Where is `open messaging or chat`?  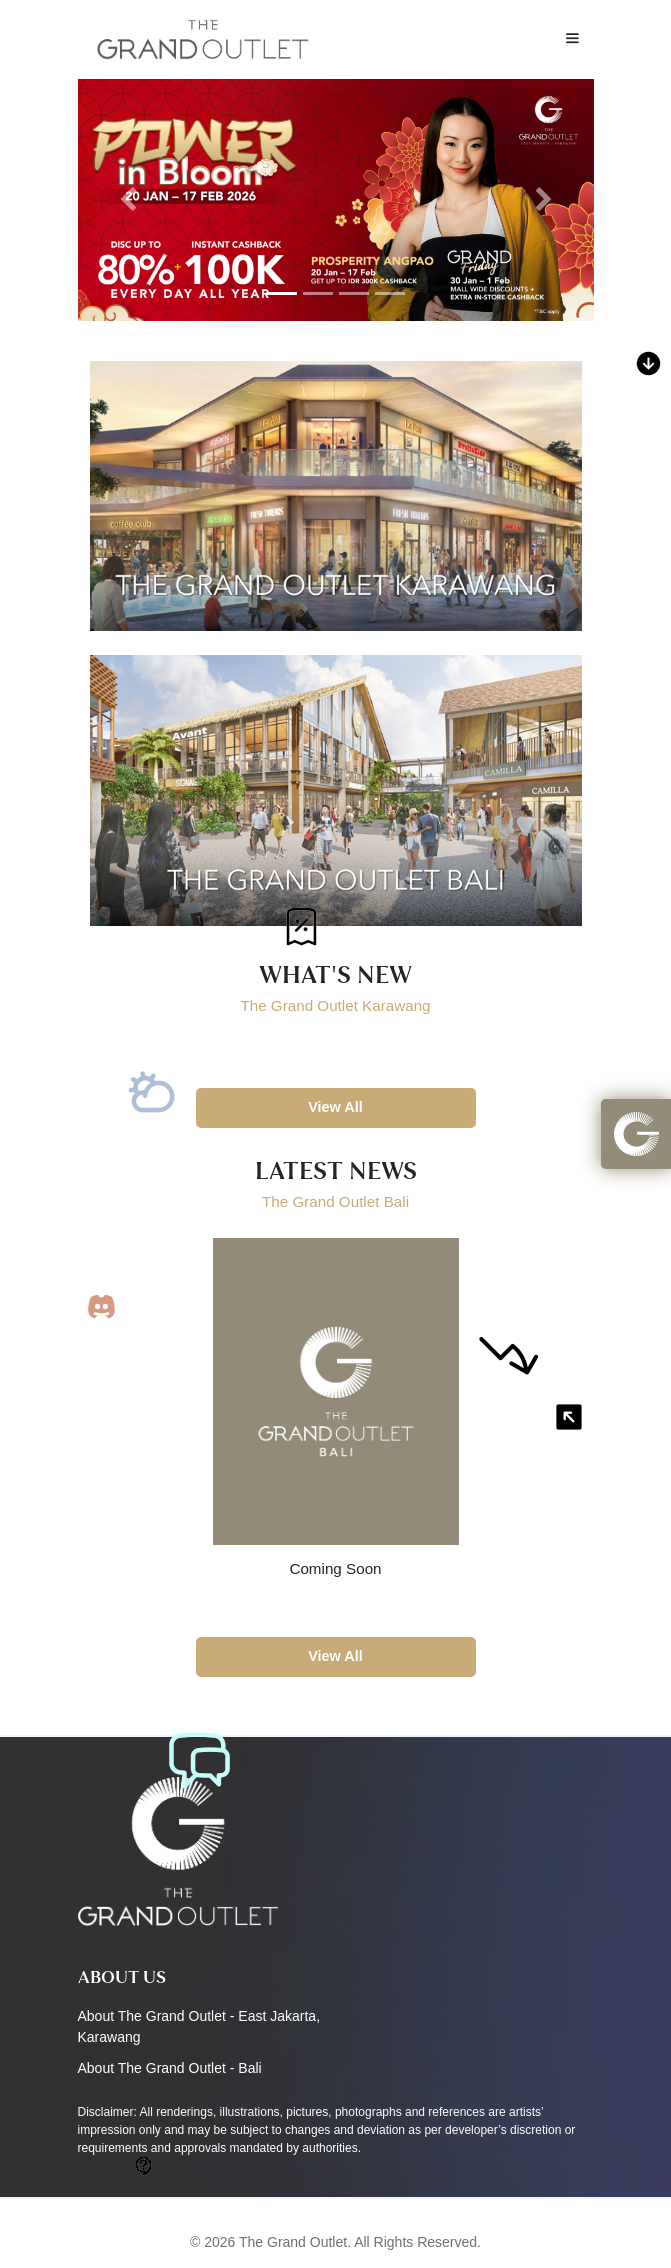
open messaging or chat is located at coordinates (199, 1760).